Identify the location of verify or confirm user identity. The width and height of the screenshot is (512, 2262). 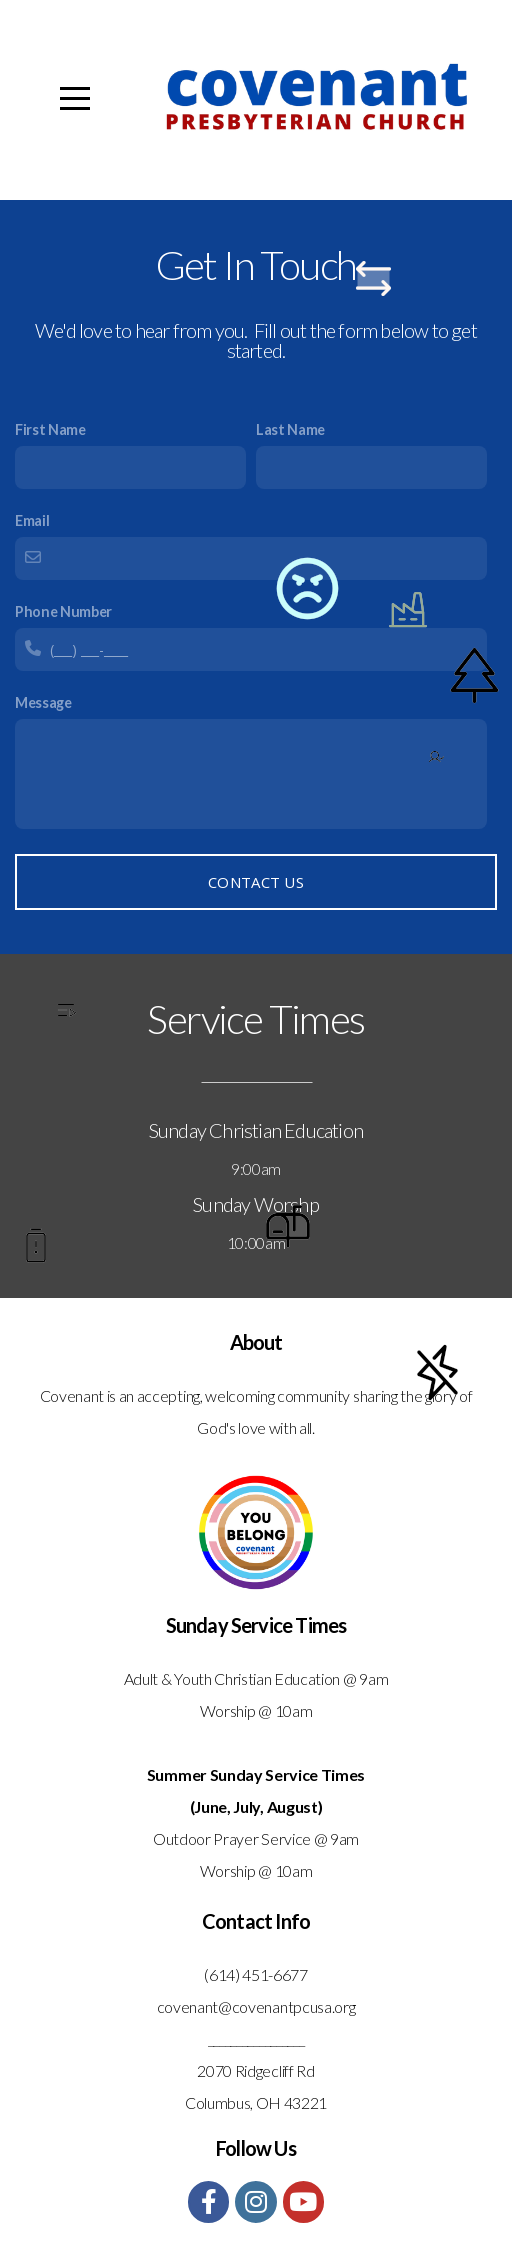
(436, 757).